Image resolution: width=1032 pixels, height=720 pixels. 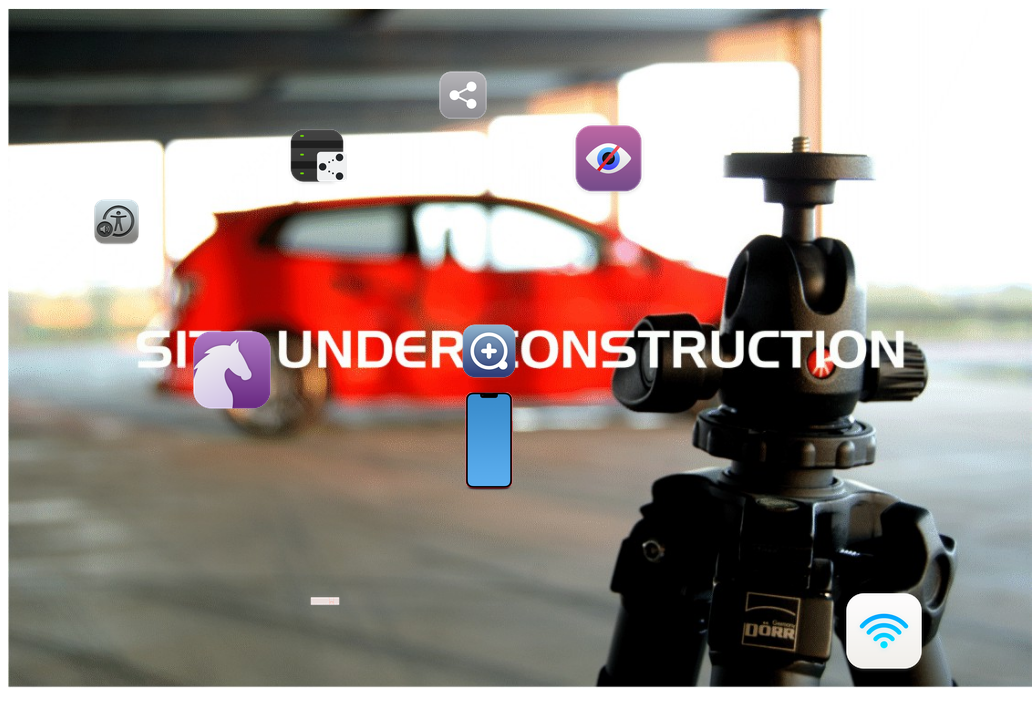 What do you see at coordinates (608, 159) in the screenshot?
I see `open privacy and security settings` at bounding box center [608, 159].